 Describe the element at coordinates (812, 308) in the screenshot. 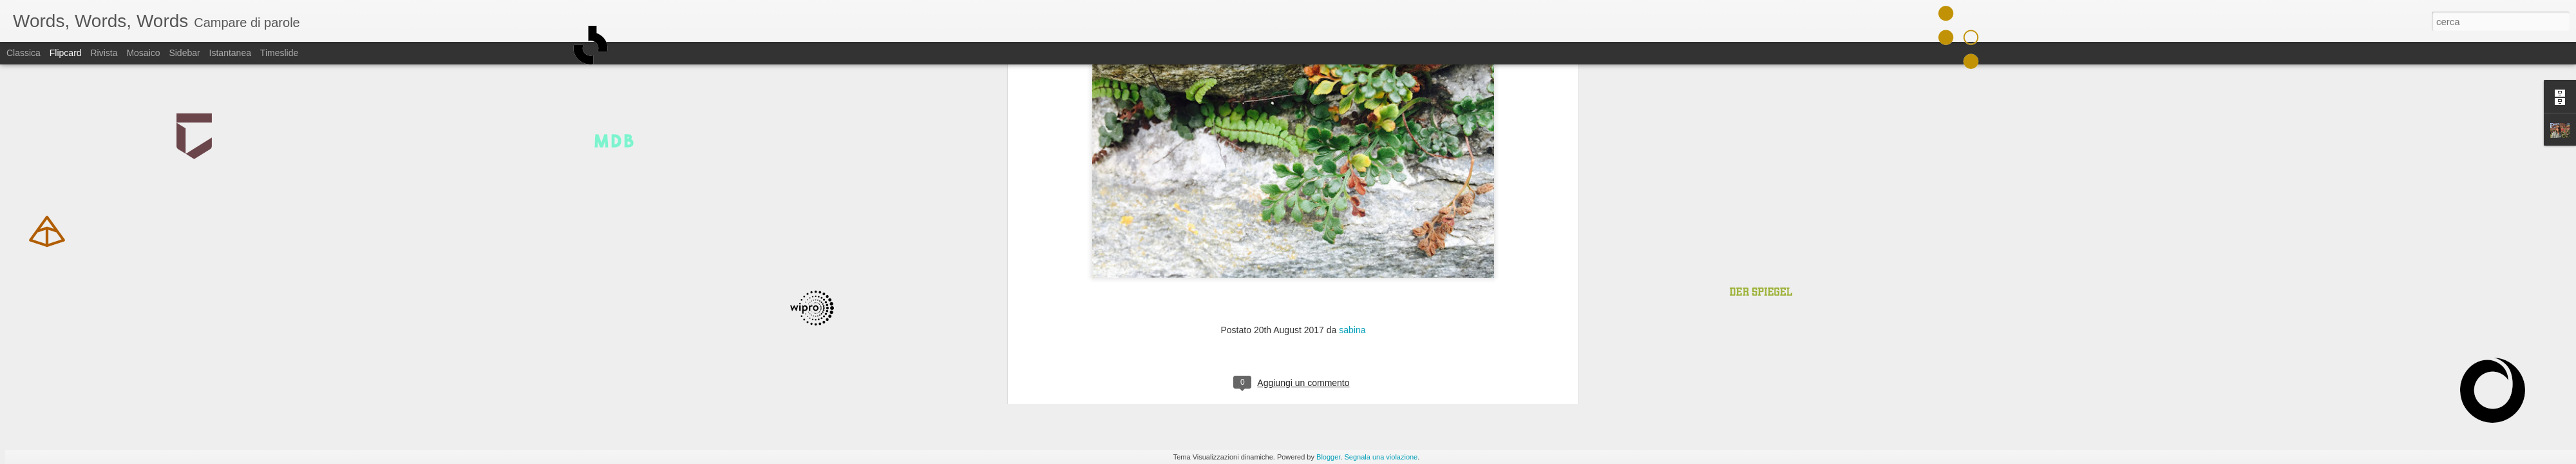

I see `visit the Wipro website or services` at that location.